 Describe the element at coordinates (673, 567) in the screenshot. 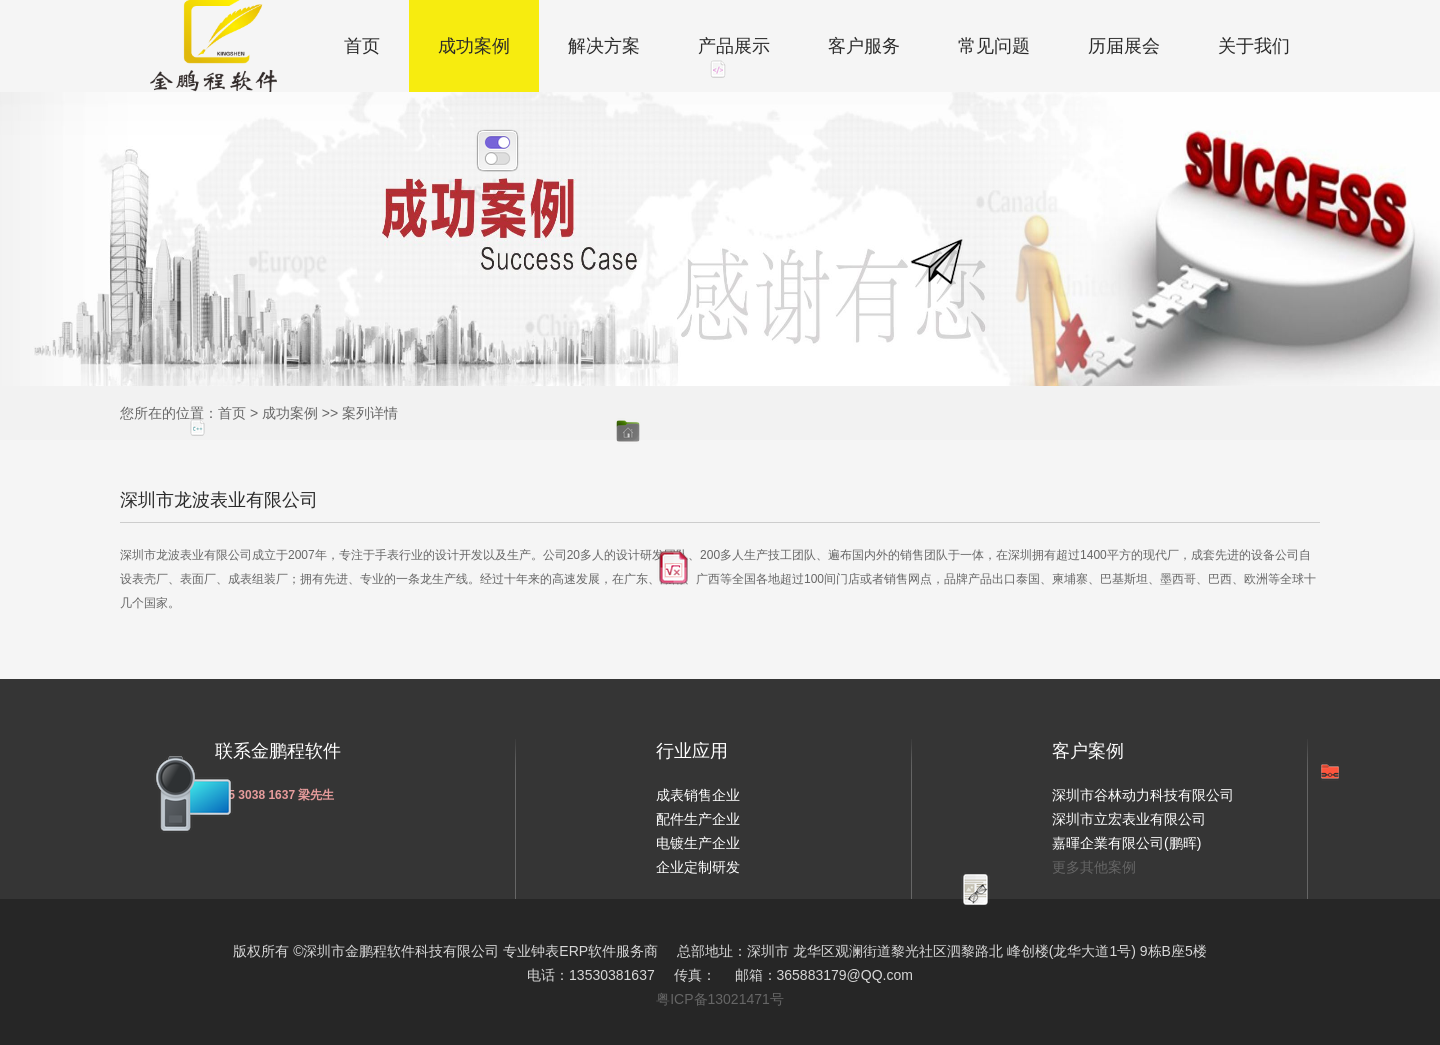

I see `open a formula template file` at that location.